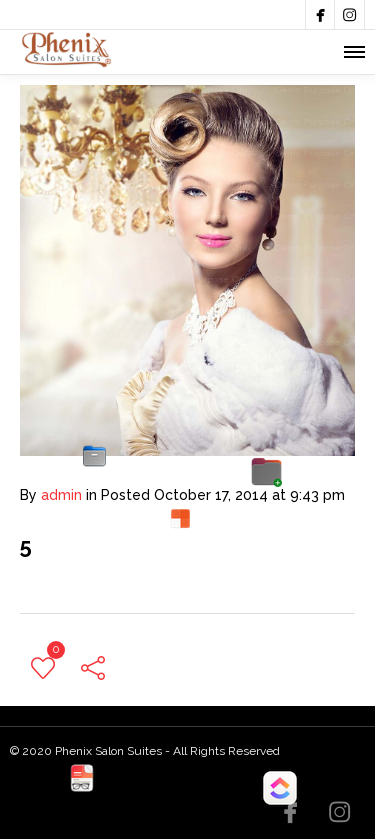 This screenshot has width=375, height=839. Describe the element at coordinates (266, 471) in the screenshot. I see `create a new folder` at that location.